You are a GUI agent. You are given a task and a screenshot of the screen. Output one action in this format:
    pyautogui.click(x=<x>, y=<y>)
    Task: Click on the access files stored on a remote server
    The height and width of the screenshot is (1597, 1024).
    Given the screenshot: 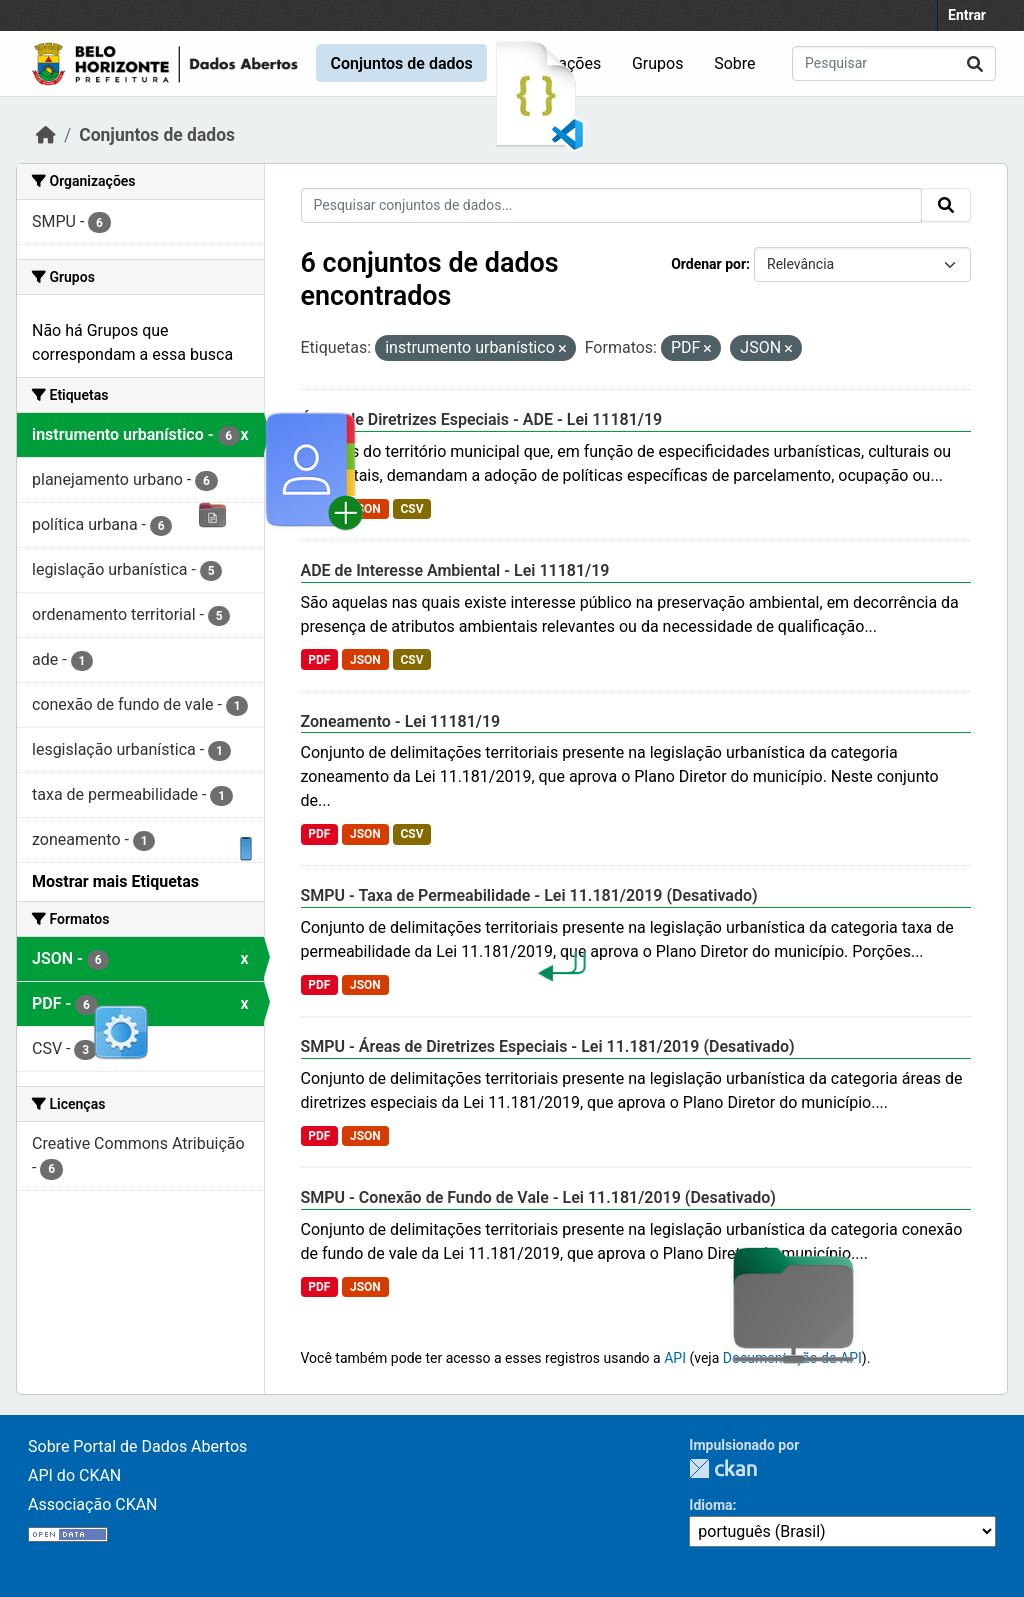 What is the action you would take?
    pyautogui.click(x=793, y=1303)
    